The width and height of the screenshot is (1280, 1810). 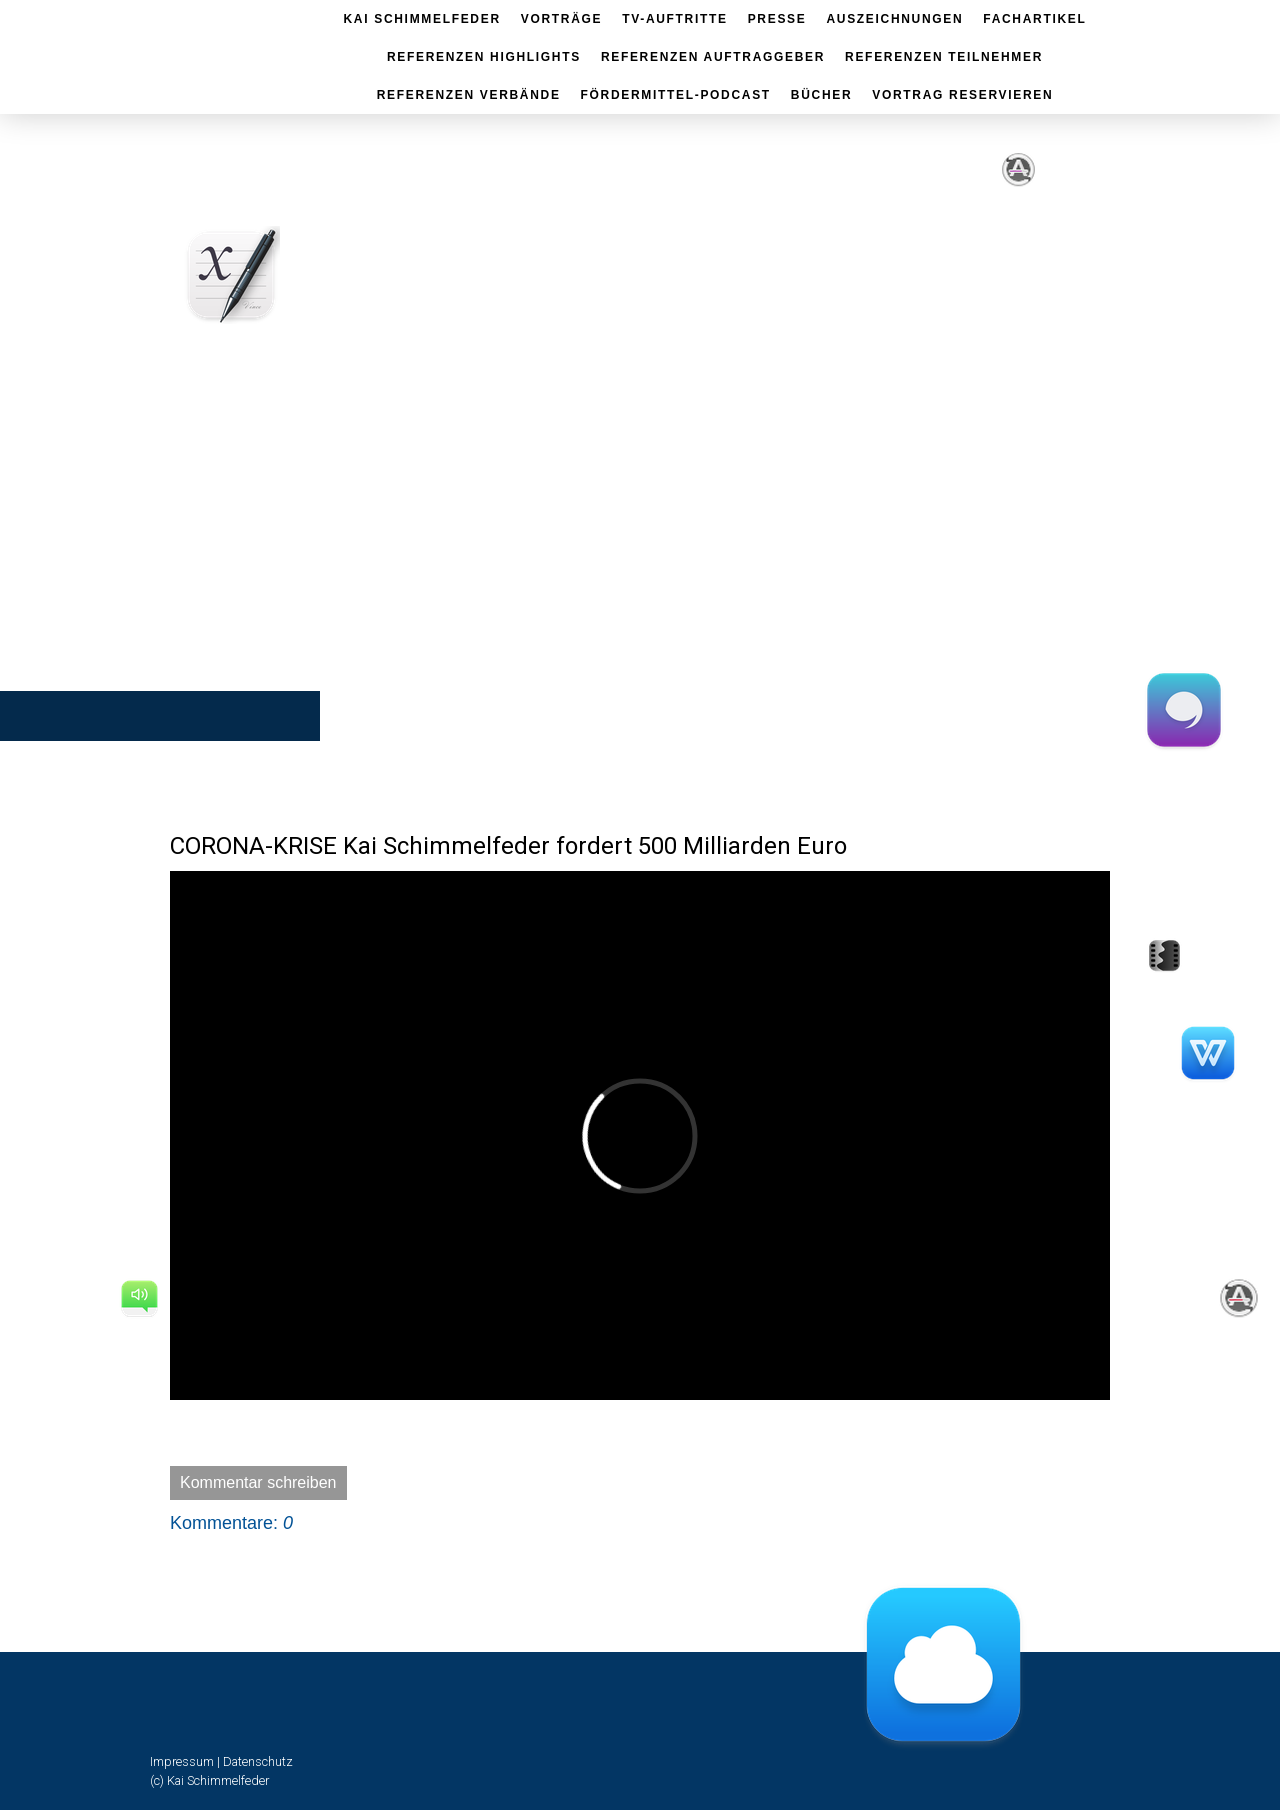 I want to click on access online account settings, so click(x=943, y=1664).